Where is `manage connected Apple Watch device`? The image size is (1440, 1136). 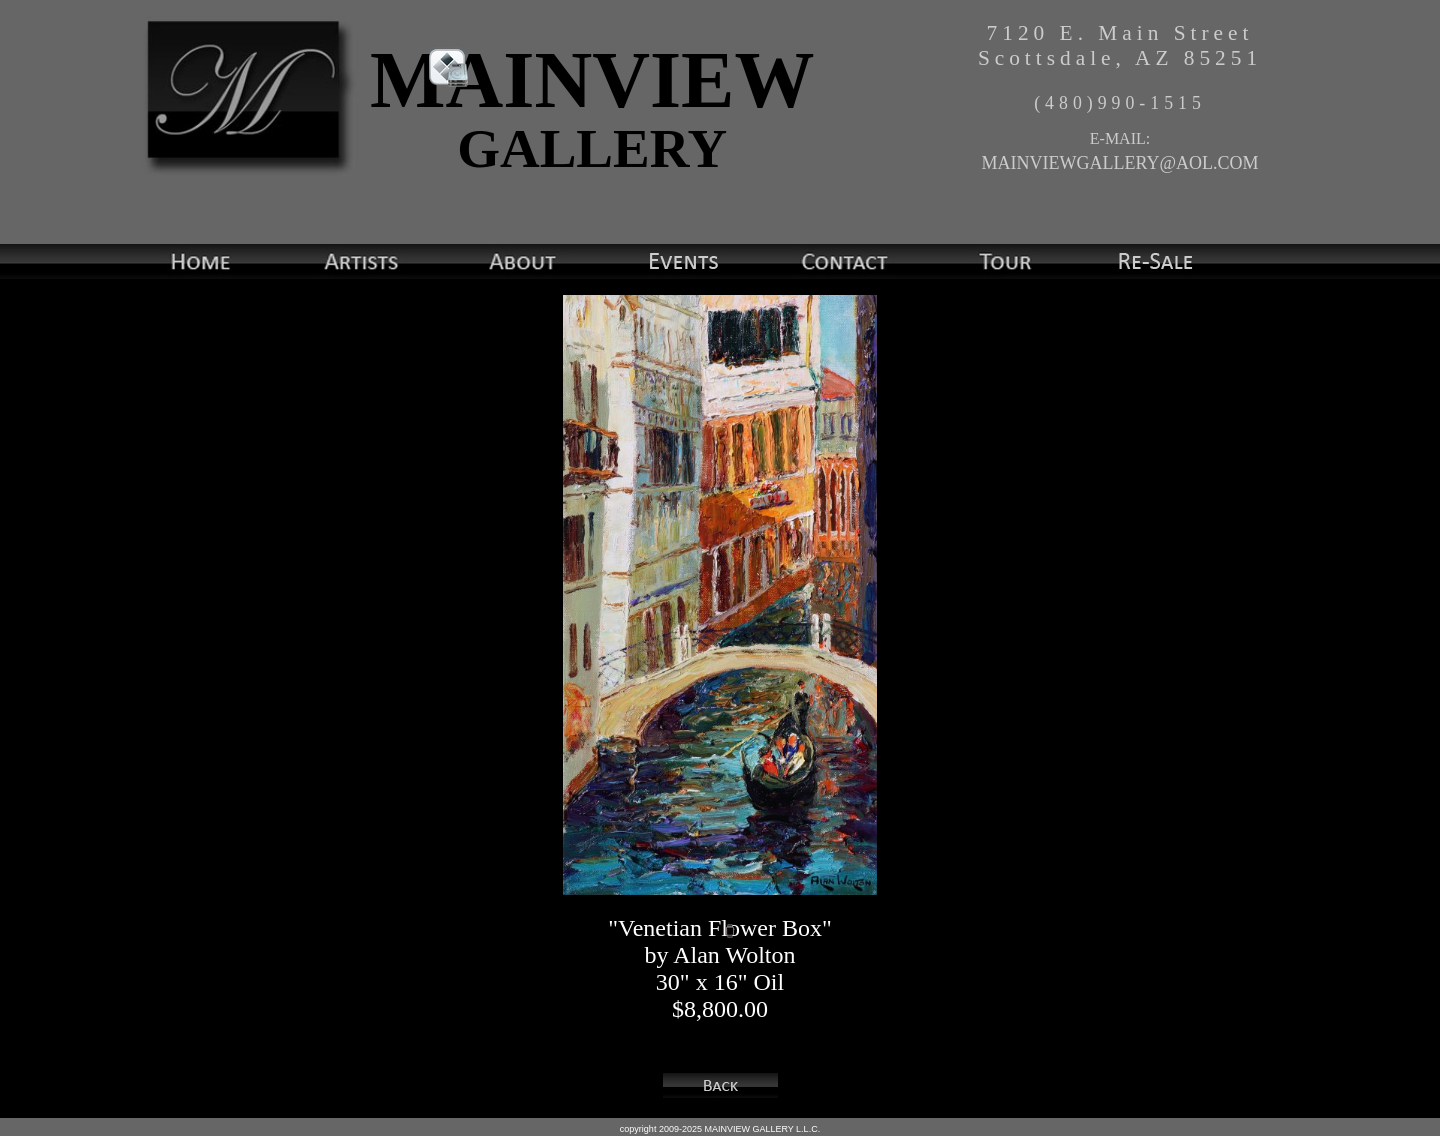
manage connected Apple Watch device is located at coordinates (730, 931).